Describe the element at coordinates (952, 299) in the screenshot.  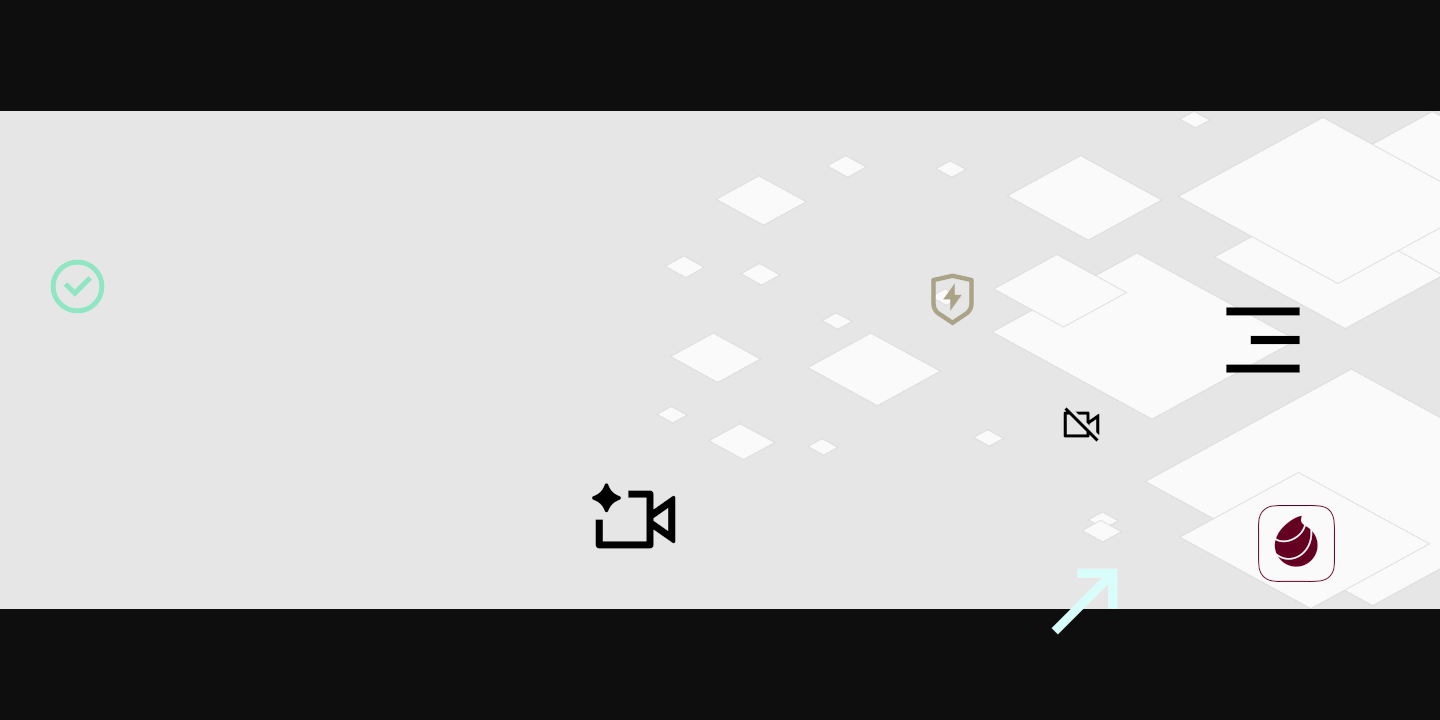
I see `enable fast security scan` at that location.